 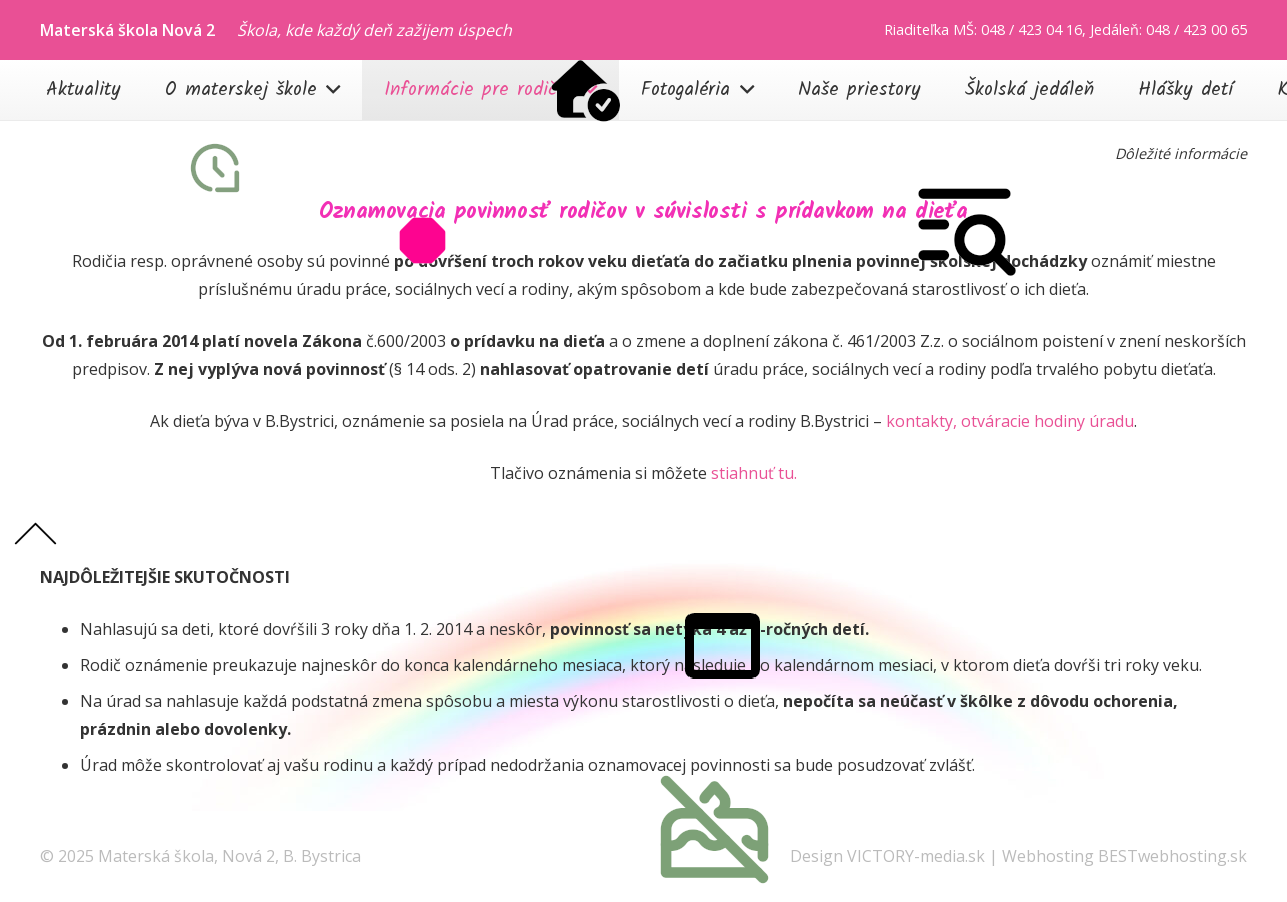 What do you see at coordinates (584, 89) in the screenshot?
I see `home verification complete` at bounding box center [584, 89].